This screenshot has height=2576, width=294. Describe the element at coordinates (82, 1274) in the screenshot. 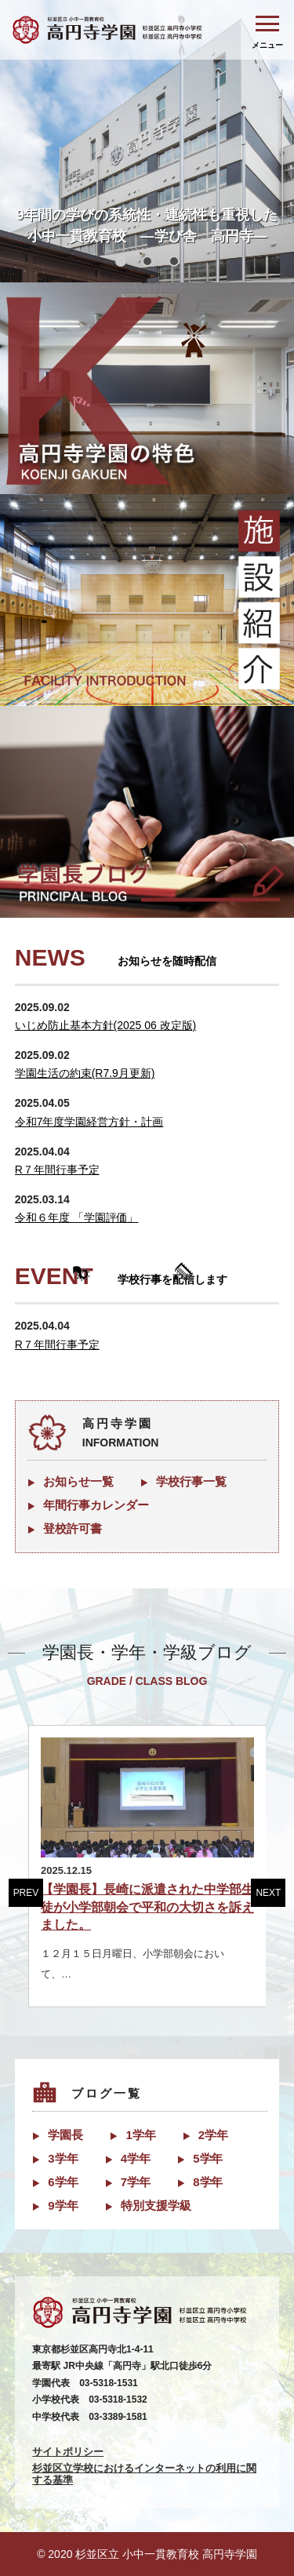

I see `select tentacle monster or creature type` at that location.